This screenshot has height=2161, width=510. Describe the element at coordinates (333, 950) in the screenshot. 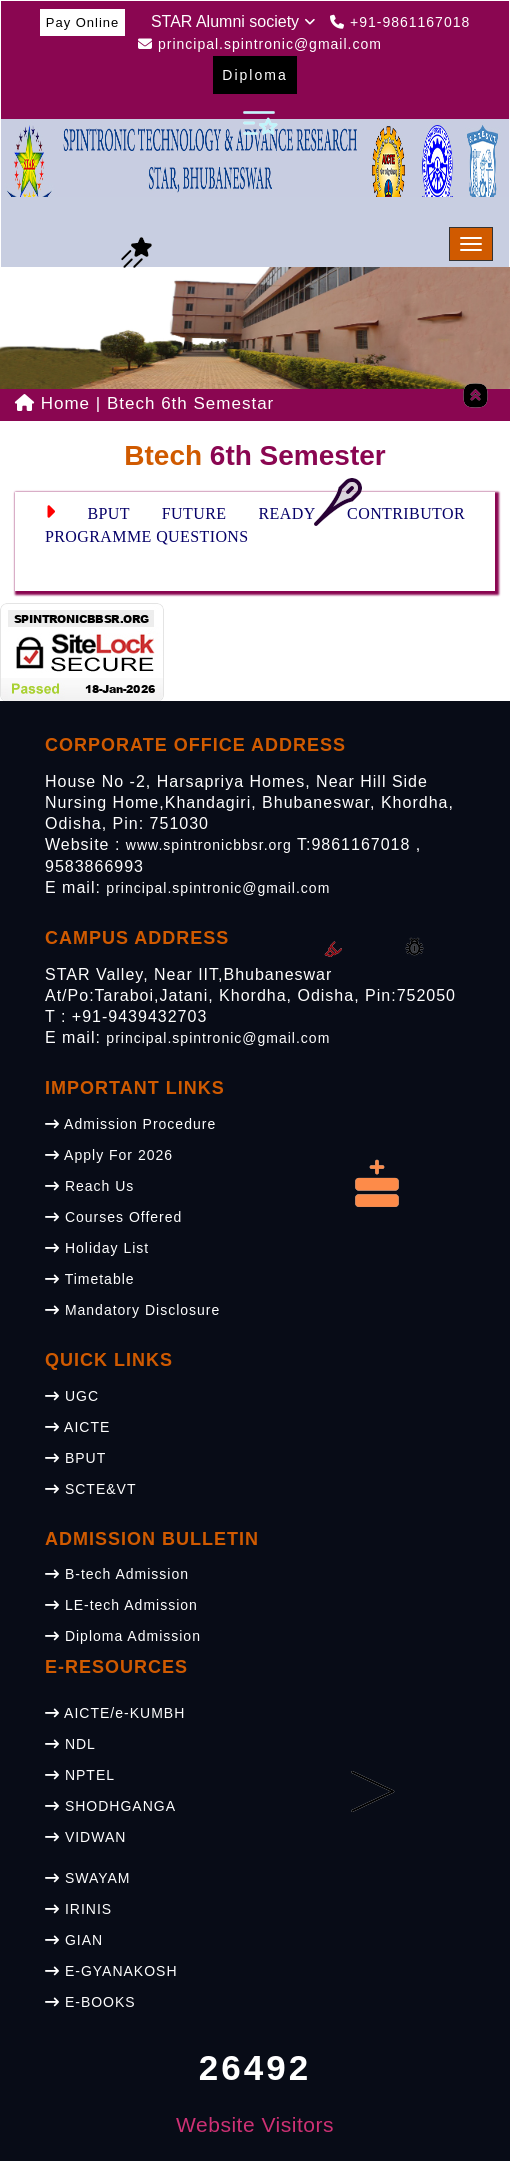

I see `highlight or mark selected text` at that location.